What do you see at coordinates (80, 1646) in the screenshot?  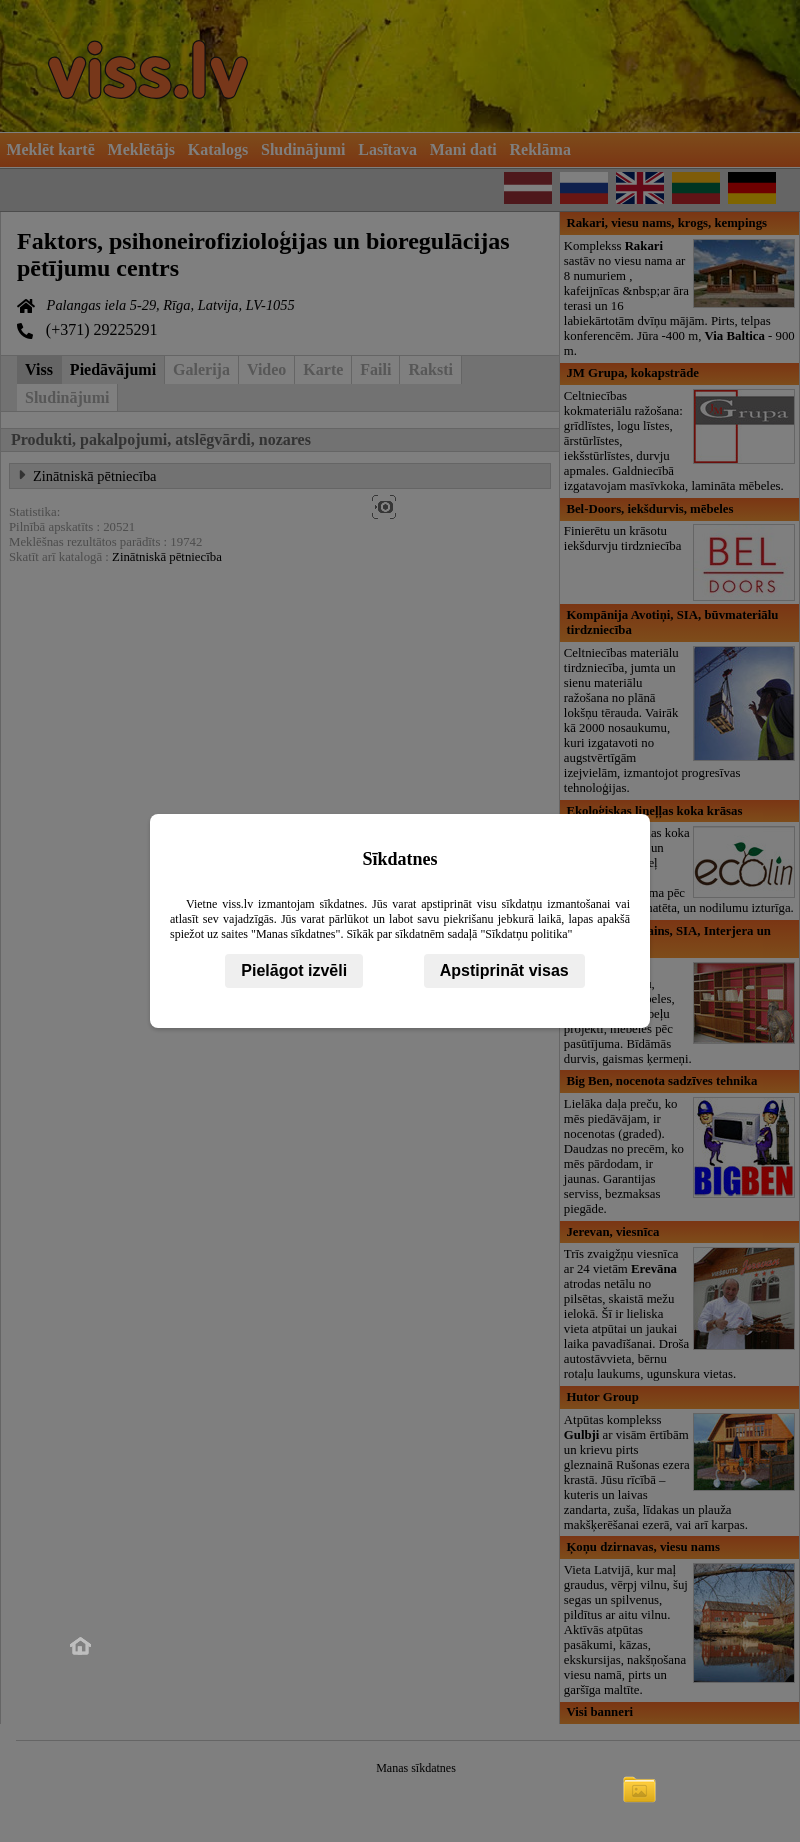 I see `navigate to home screen` at bounding box center [80, 1646].